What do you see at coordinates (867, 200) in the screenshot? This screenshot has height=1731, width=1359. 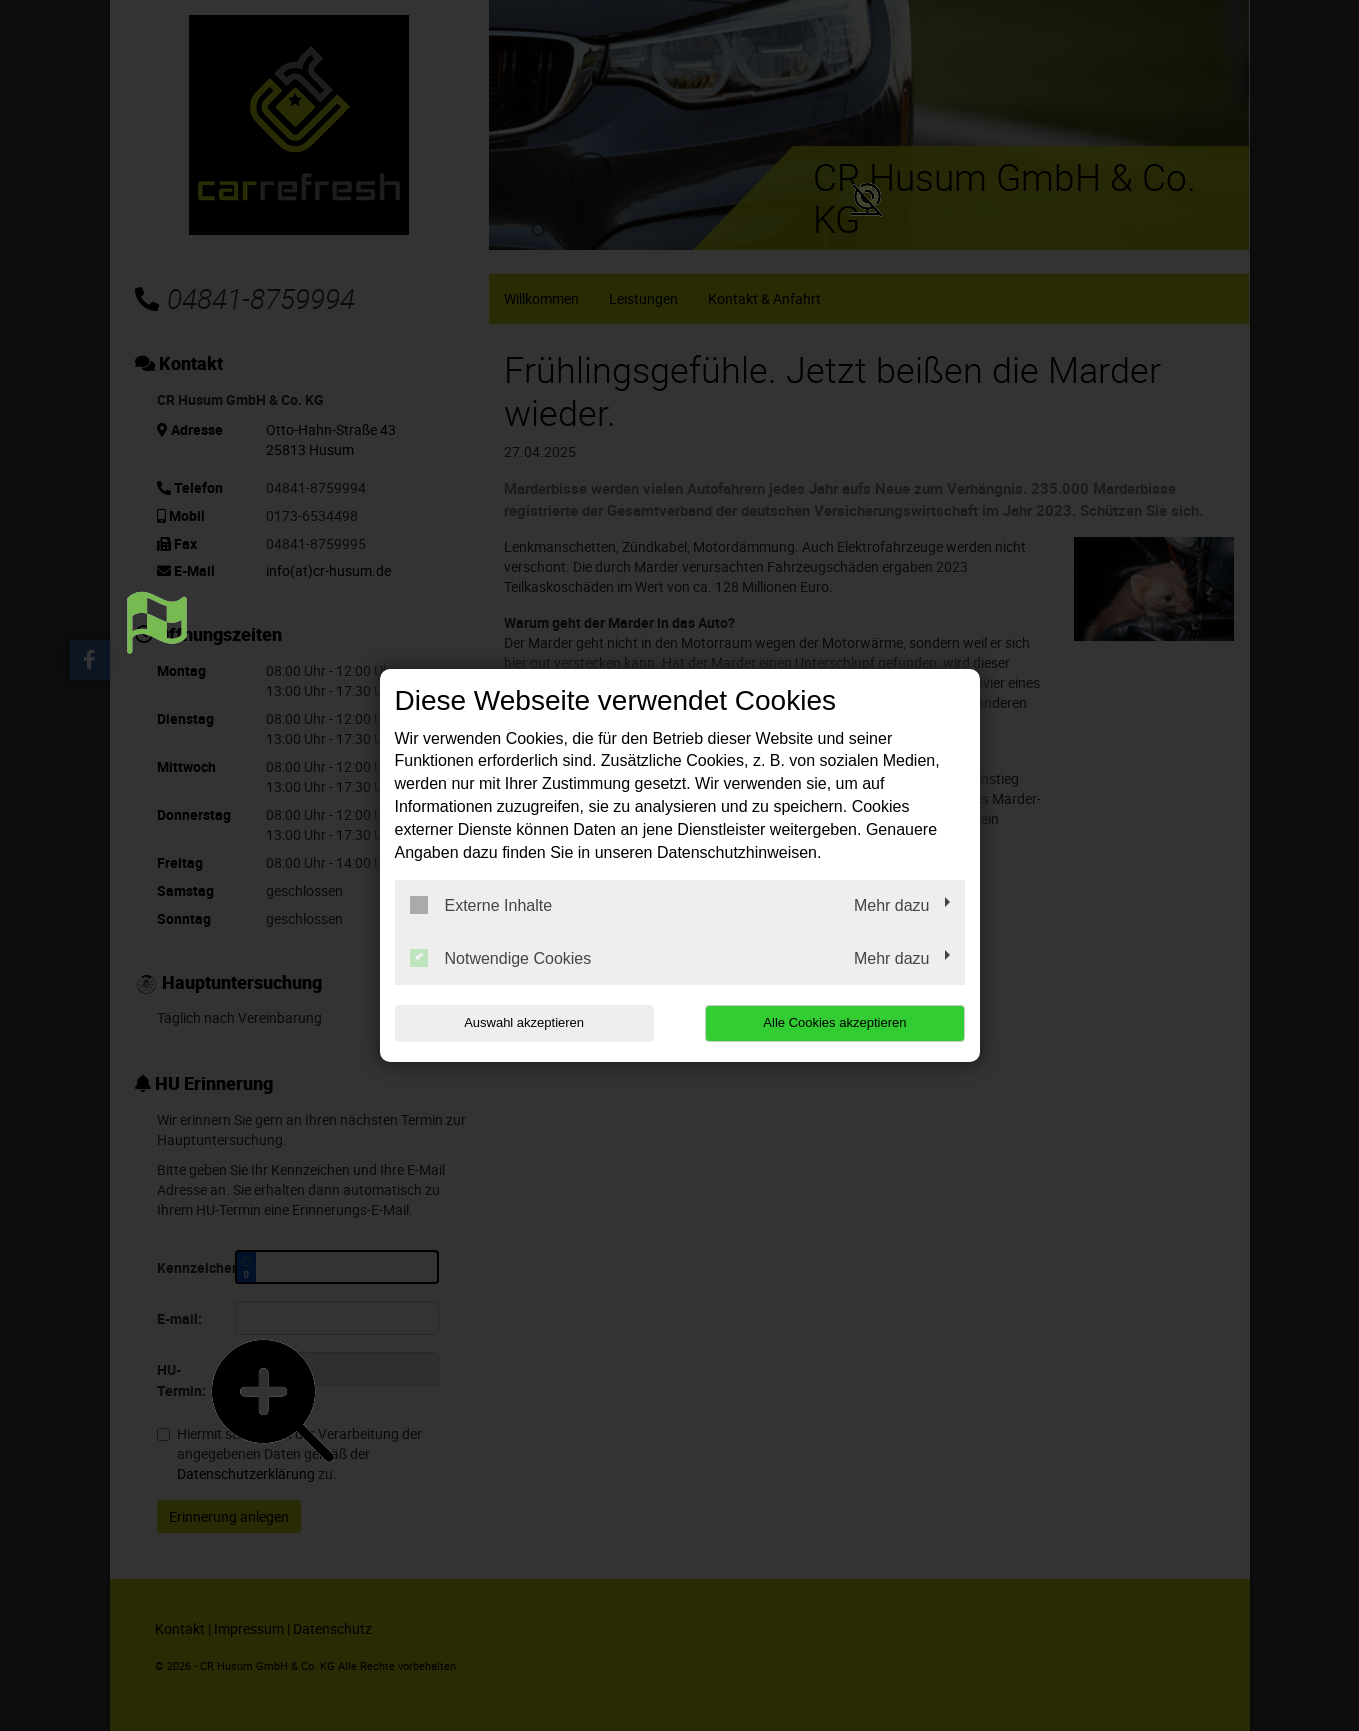 I see `webcam is disabled or turned off` at bounding box center [867, 200].